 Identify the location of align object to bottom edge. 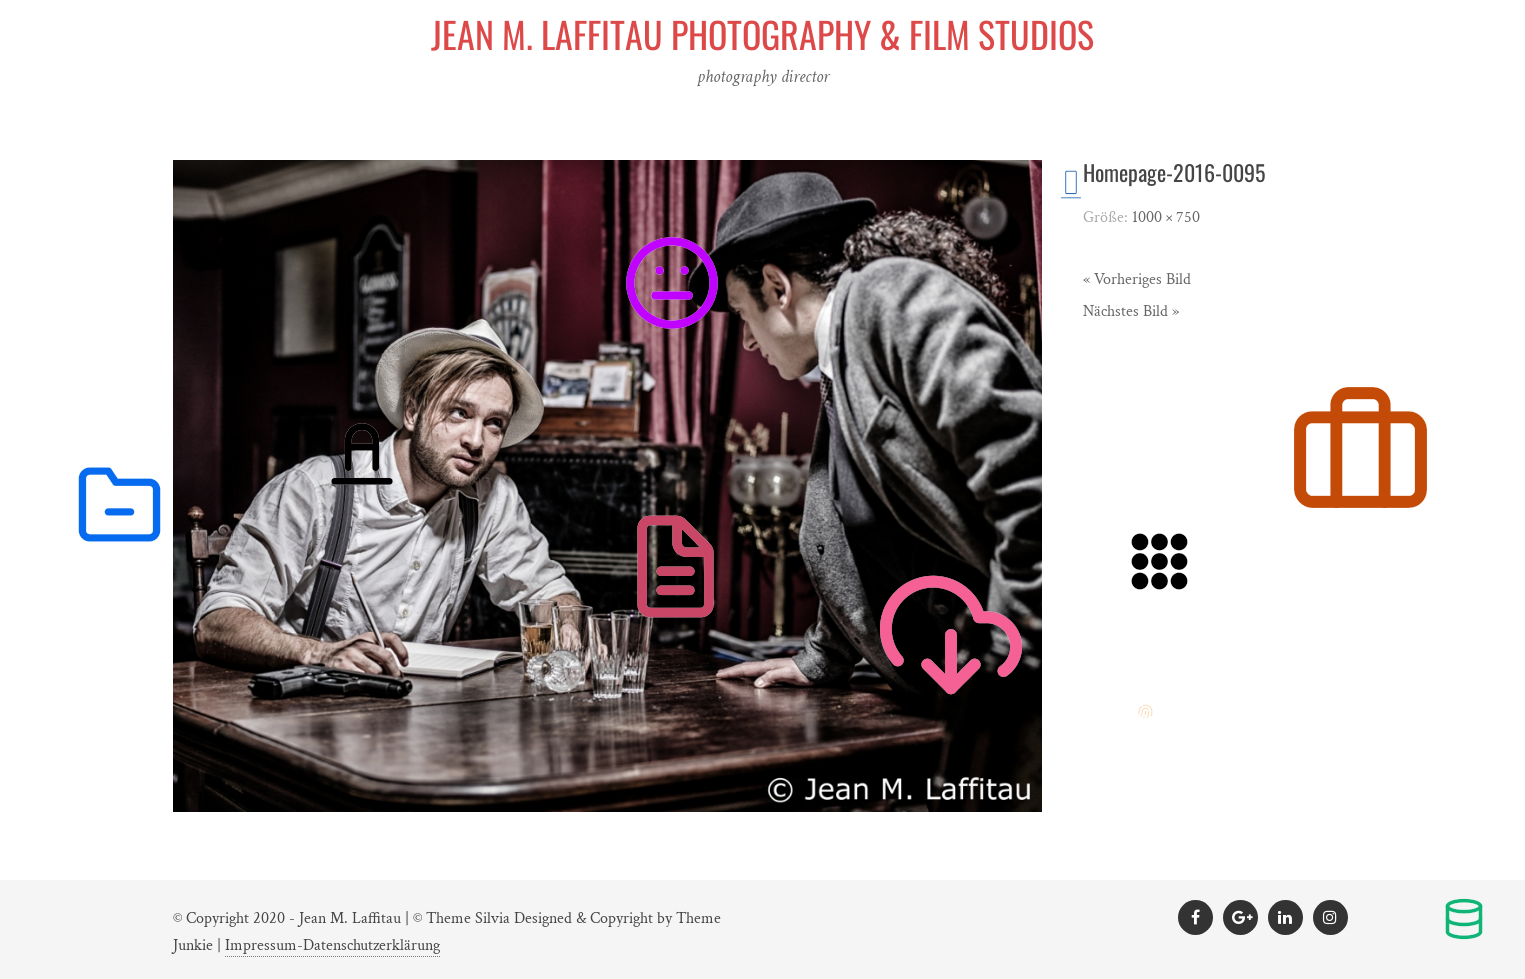
(1071, 184).